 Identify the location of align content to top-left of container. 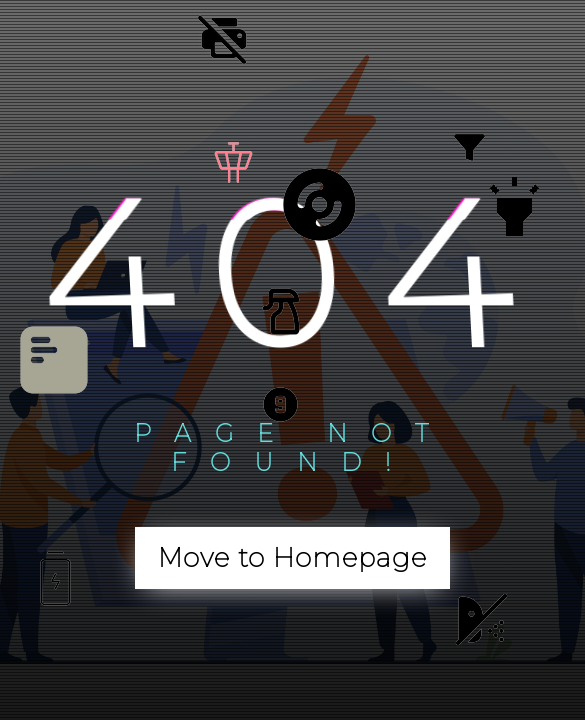
(54, 360).